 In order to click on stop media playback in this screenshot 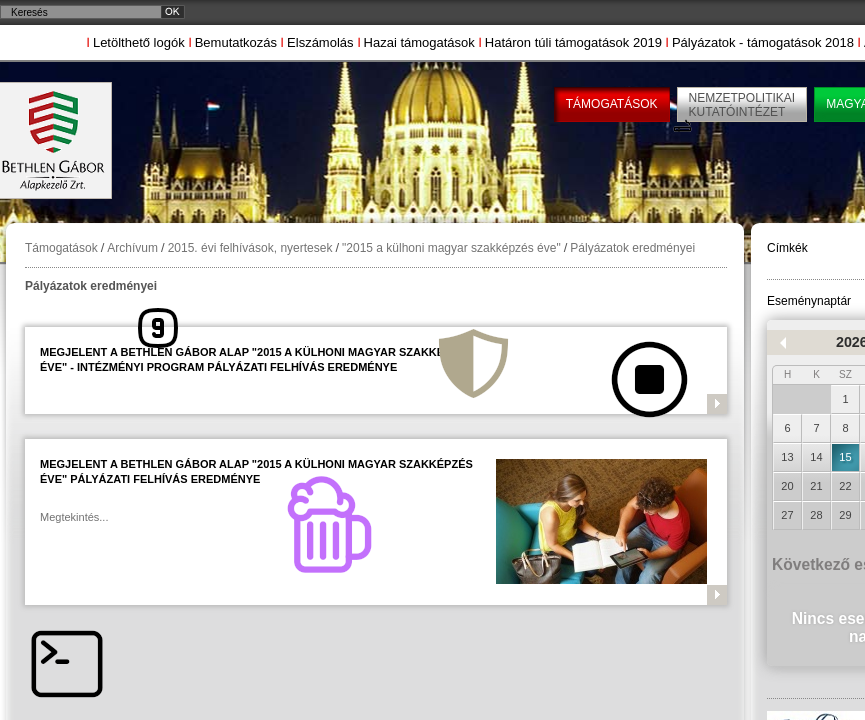, I will do `click(649, 379)`.